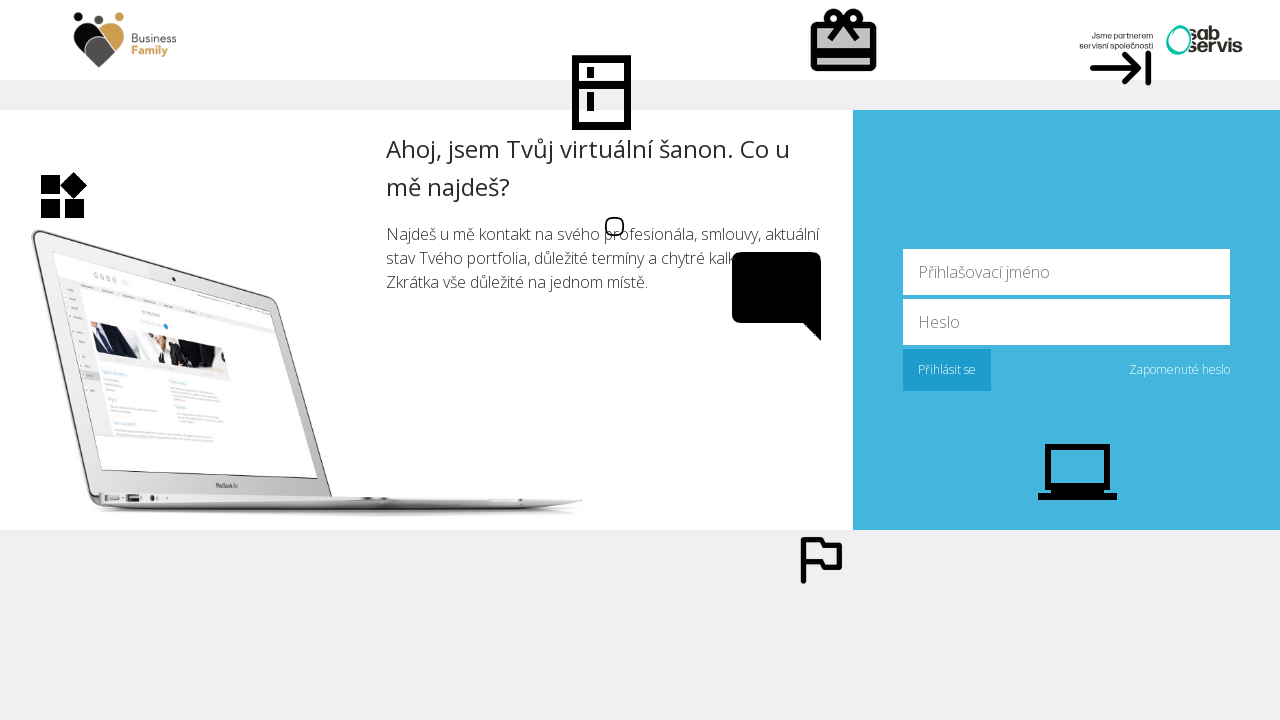 This screenshot has height=720, width=1280. Describe the element at coordinates (614, 226) in the screenshot. I see `a default placeholder or empty state container` at that location.